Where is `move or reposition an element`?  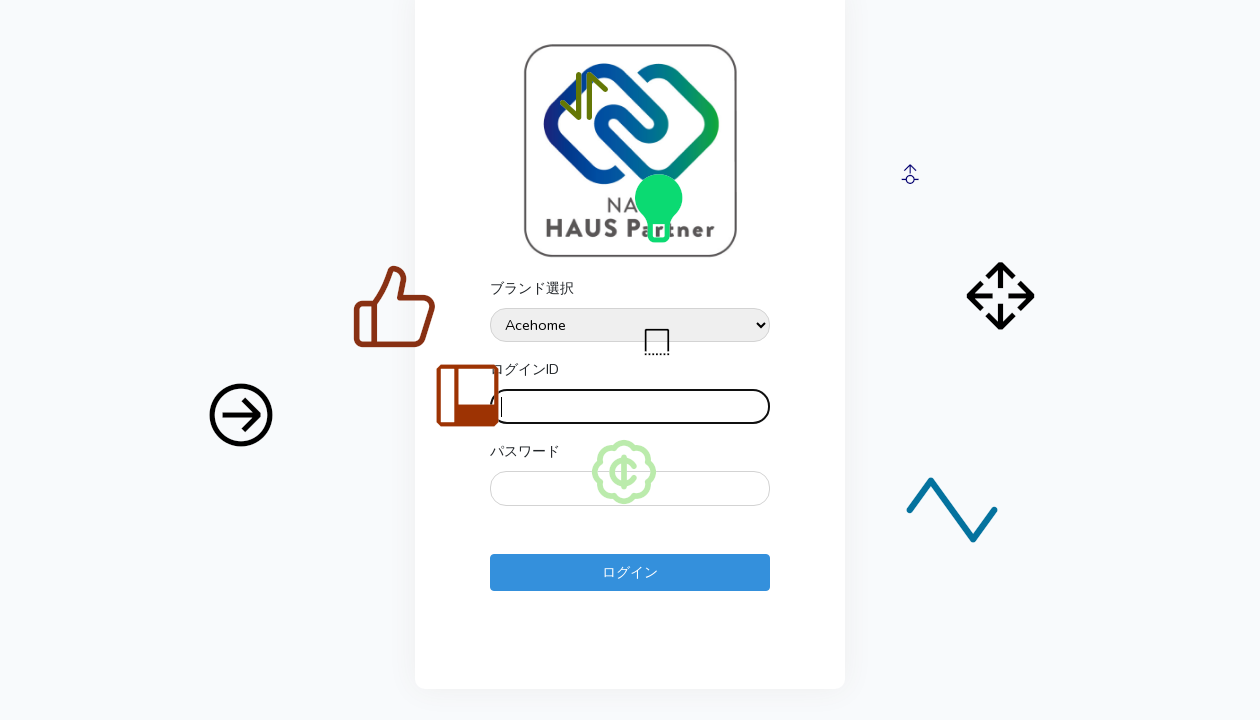
move or reposition an element is located at coordinates (1000, 298).